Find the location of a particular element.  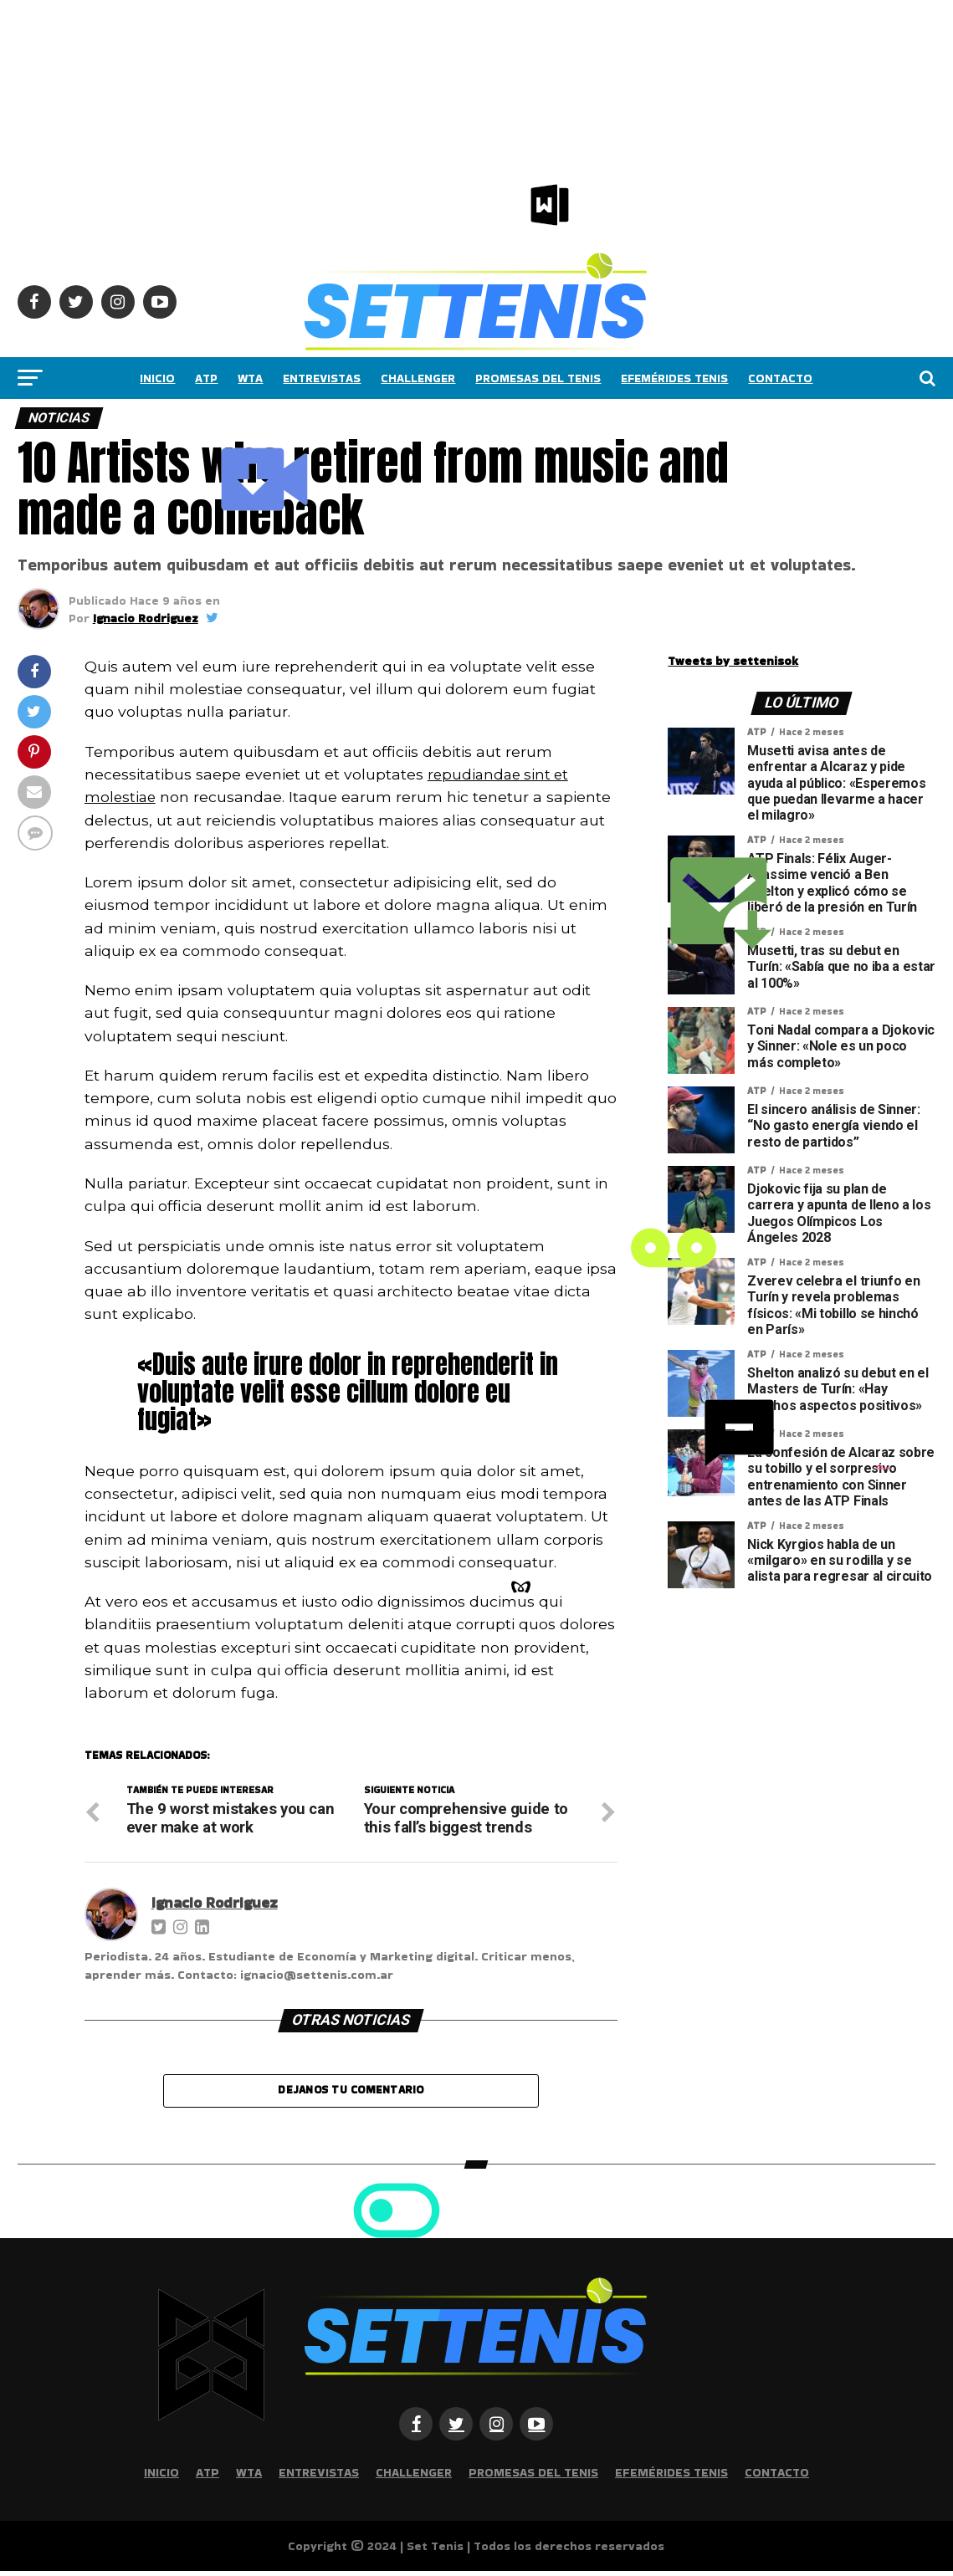

download a video file is located at coordinates (264, 479).